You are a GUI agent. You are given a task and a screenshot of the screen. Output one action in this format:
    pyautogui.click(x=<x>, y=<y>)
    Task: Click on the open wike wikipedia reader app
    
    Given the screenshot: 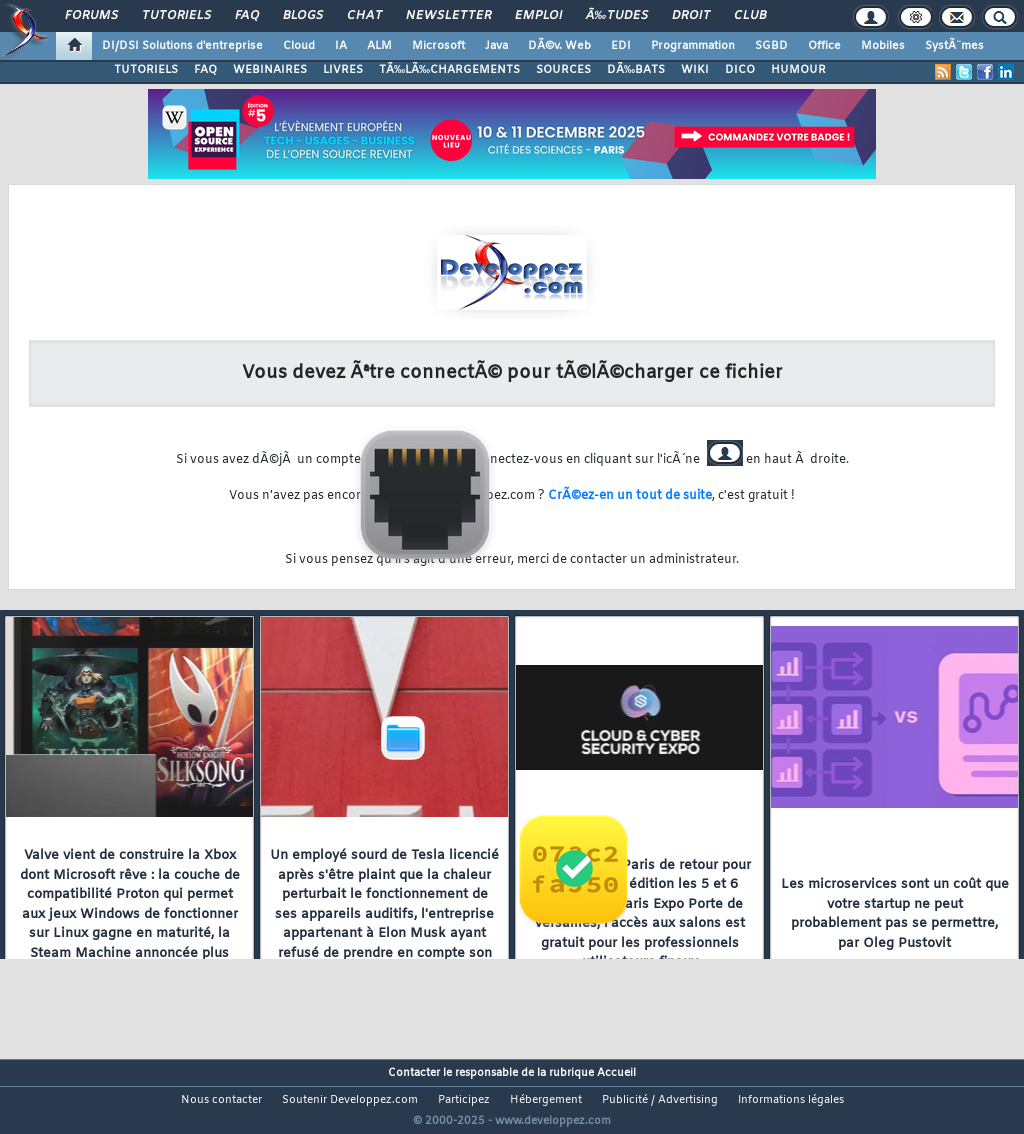 What is the action you would take?
    pyautogui.click(x=174, y=117)
    